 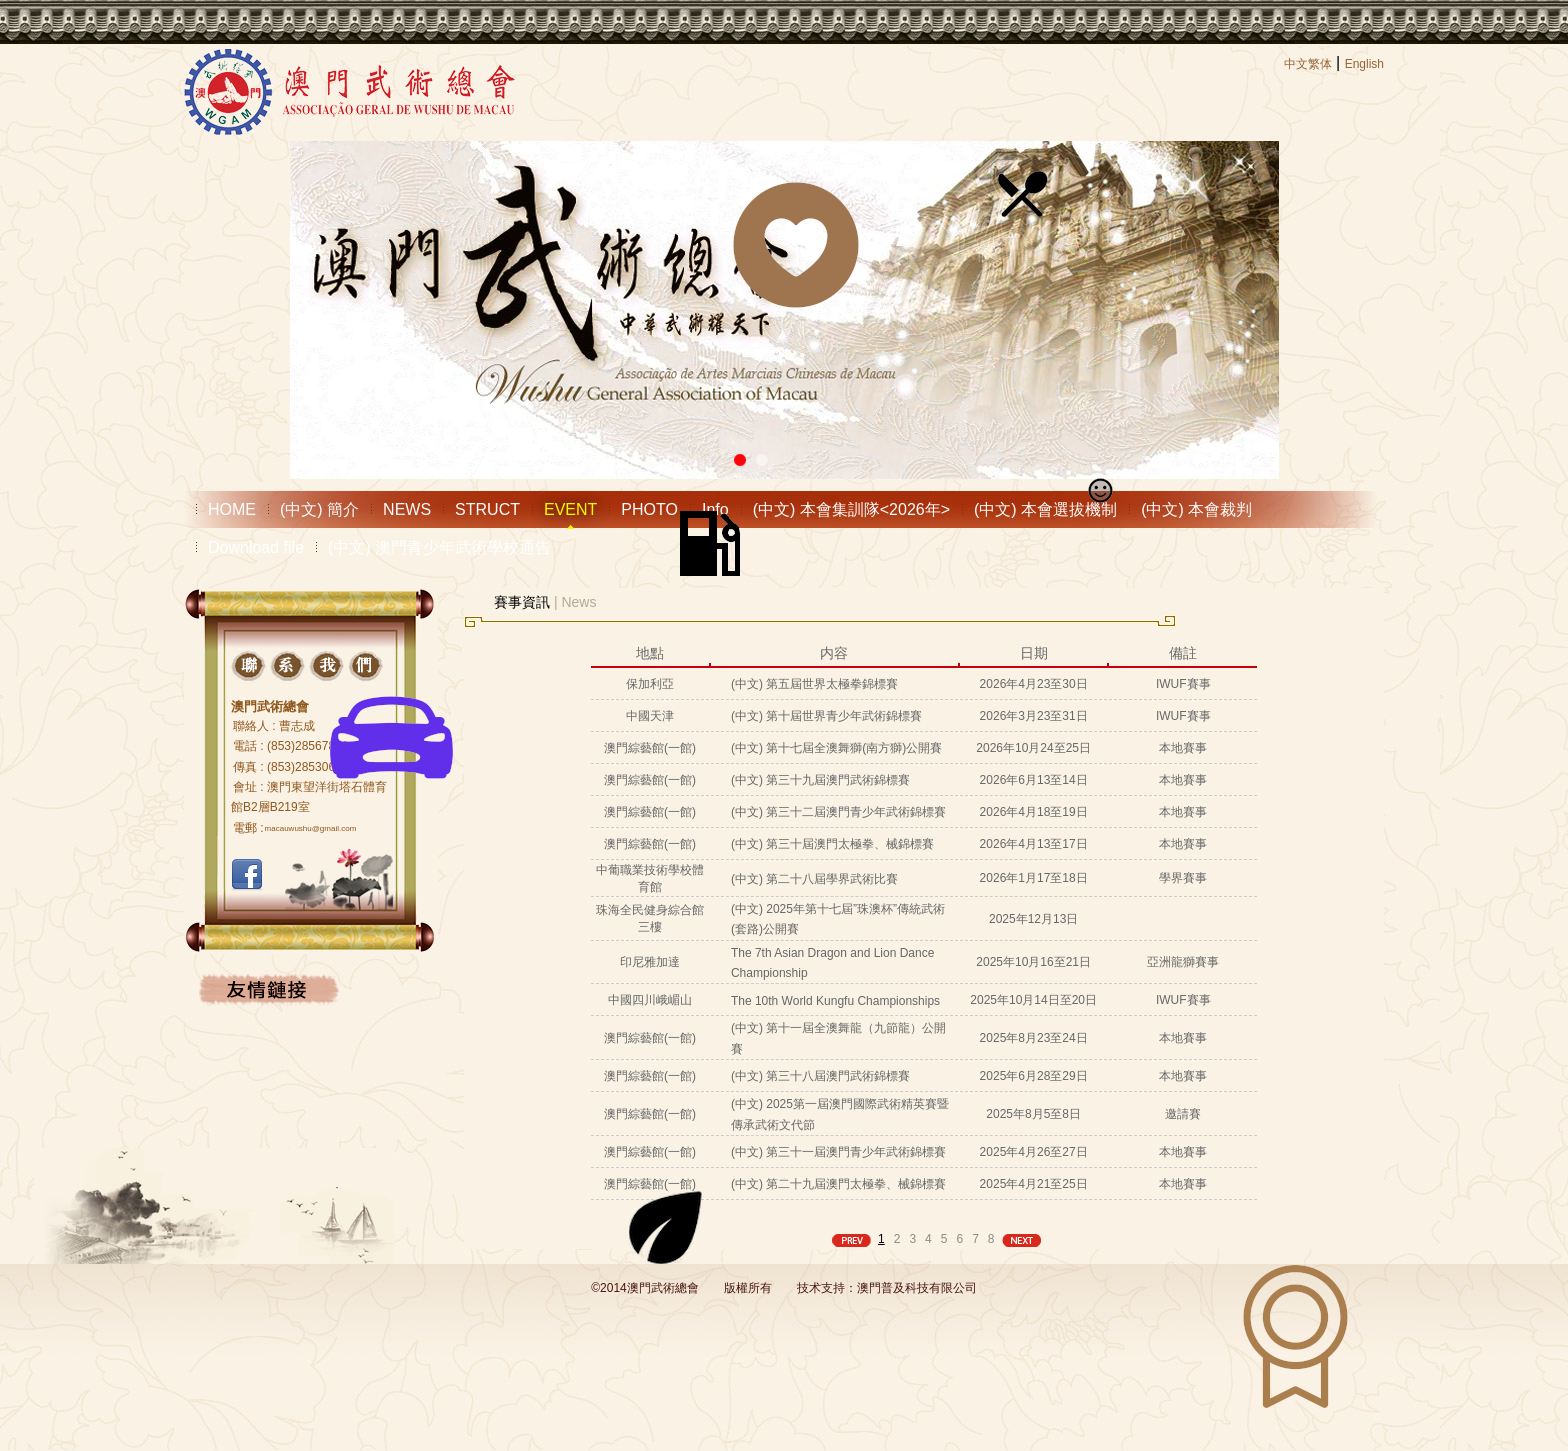 What do you see at coordinates (1022, 194) in the screenshot?
I see `find nearby restaurants` at bounding box center [1022, 194].